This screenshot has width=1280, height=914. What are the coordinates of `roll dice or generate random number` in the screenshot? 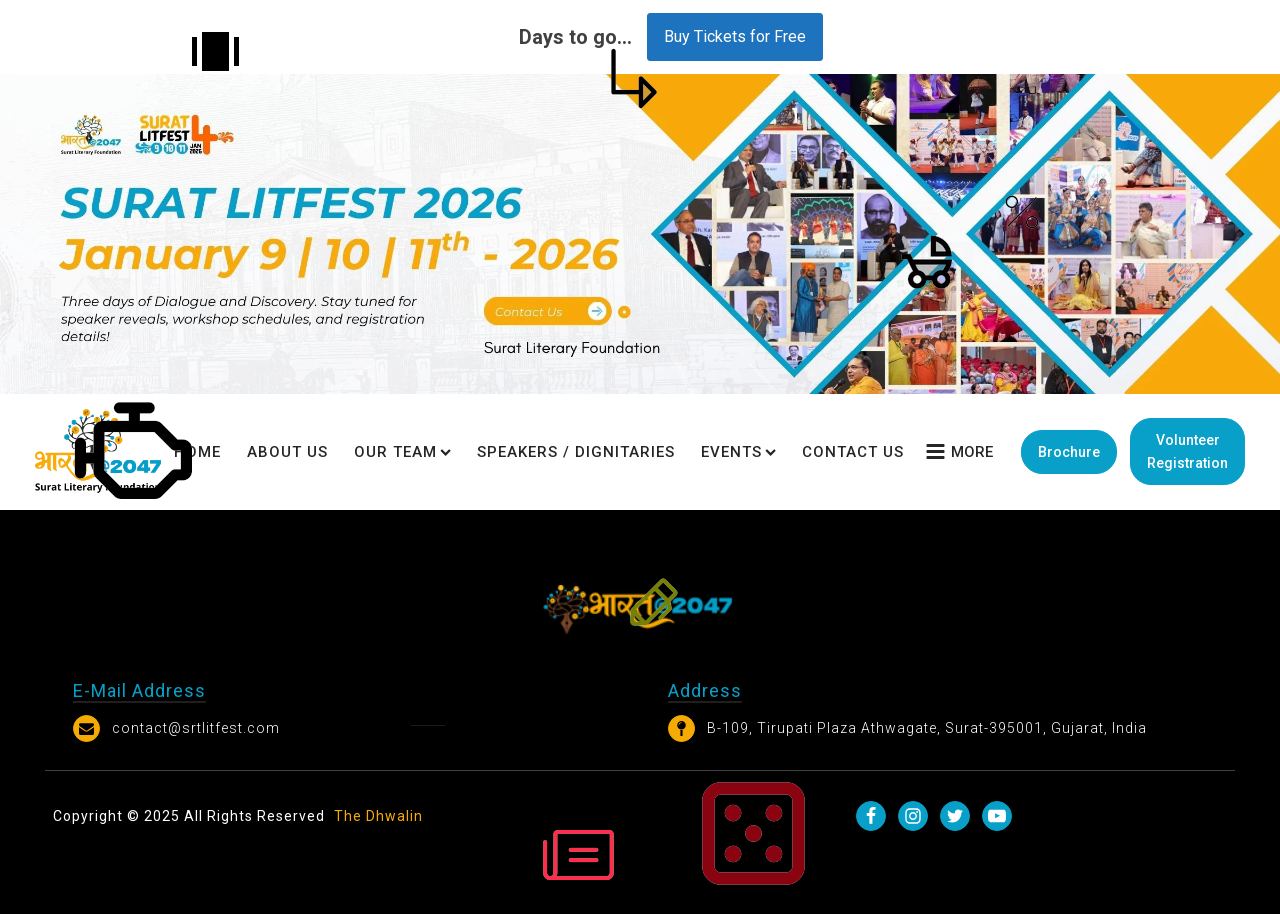 It's located at (753, 833).